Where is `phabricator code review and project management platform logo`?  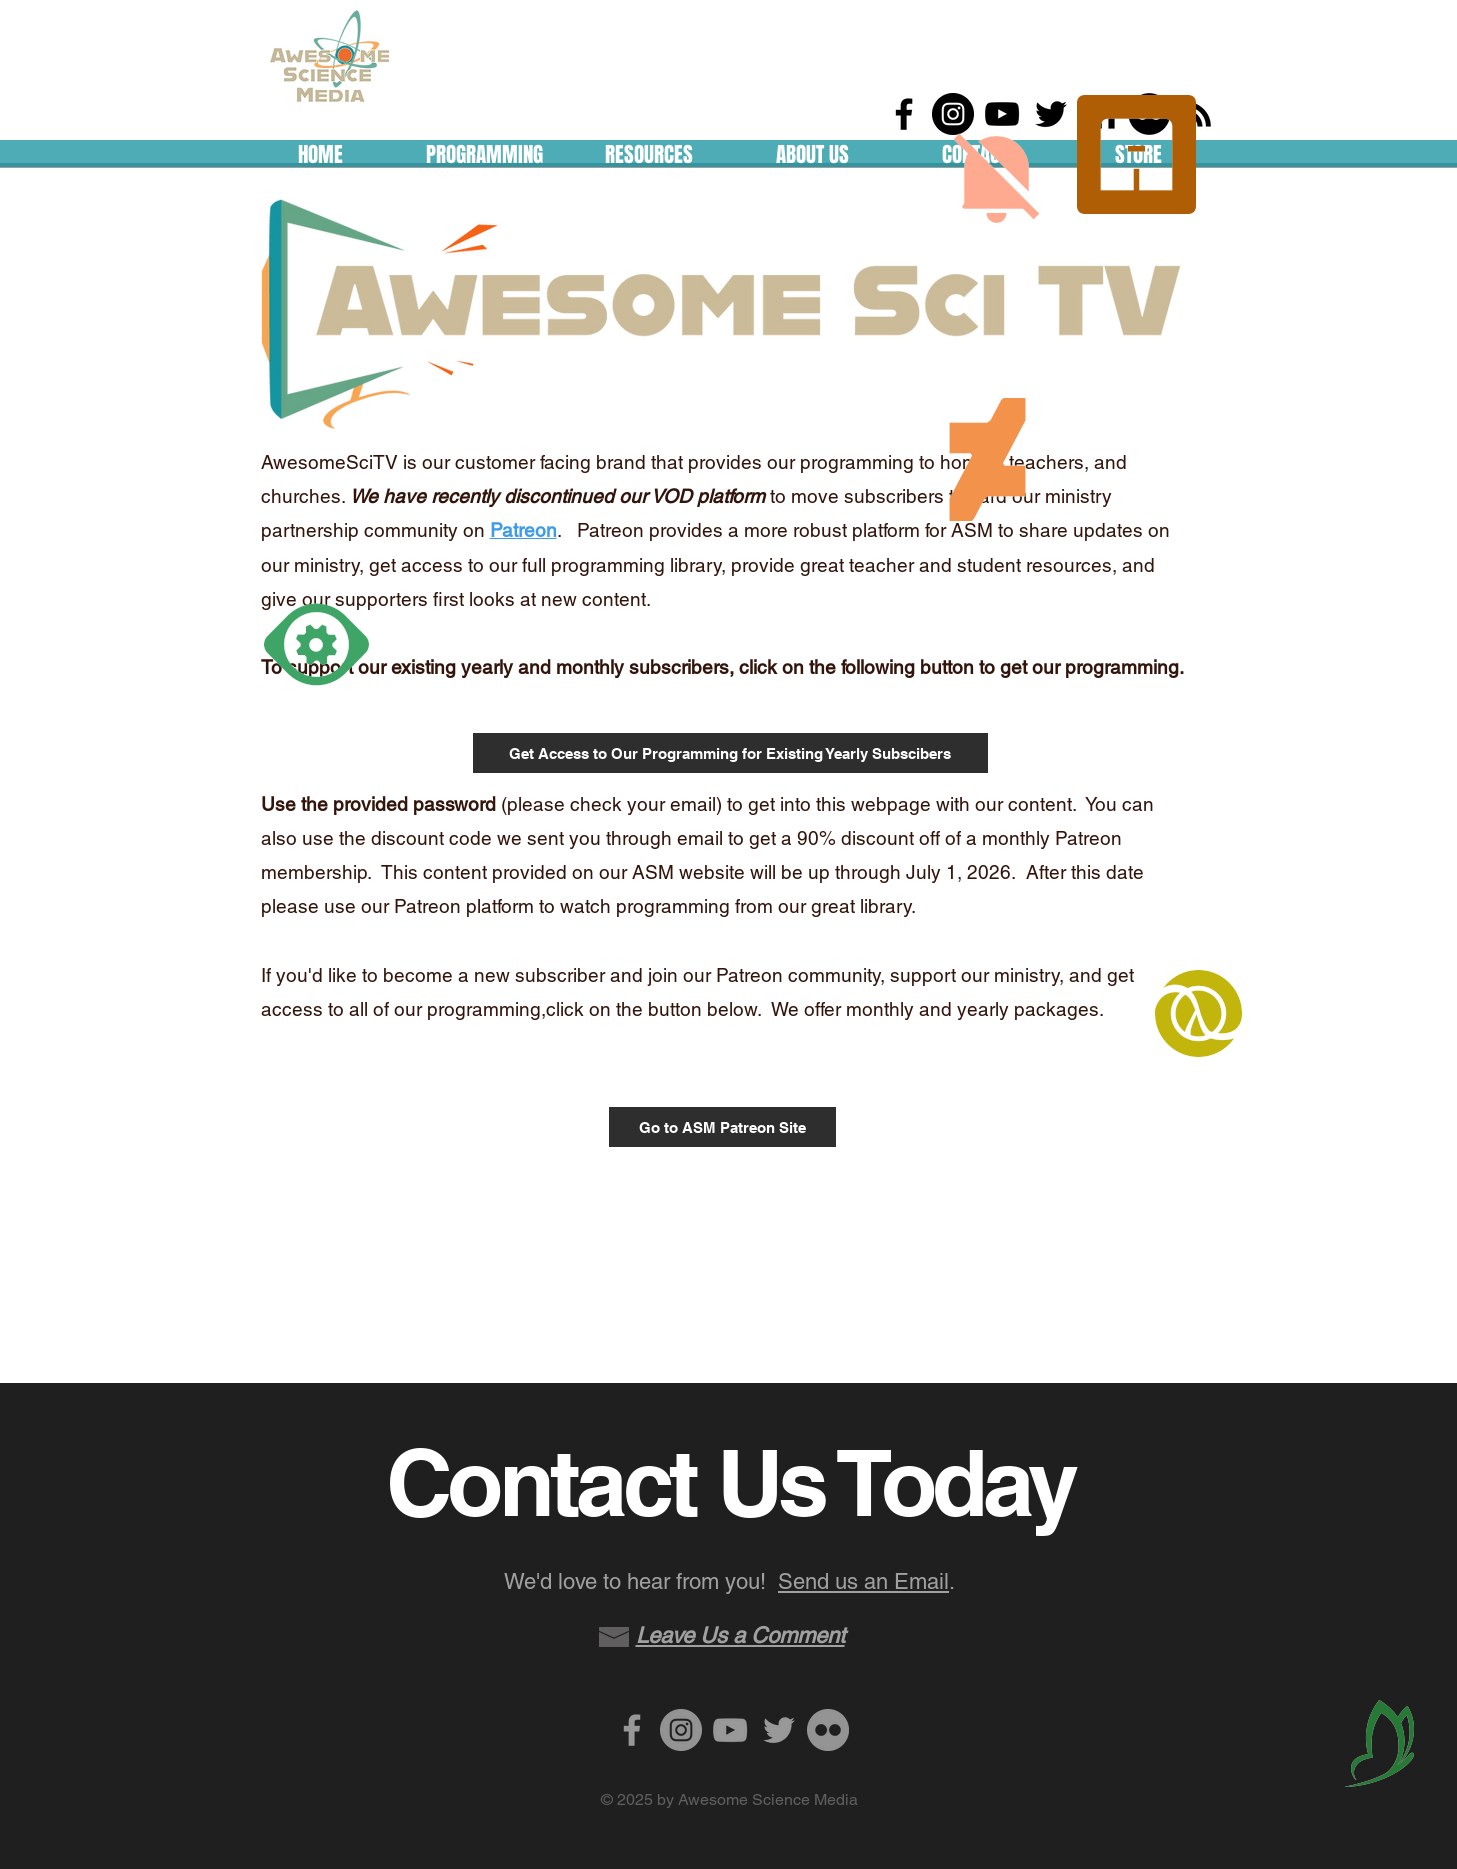
phabricator code review and project management platform logo is located at coordinates (316, 644).